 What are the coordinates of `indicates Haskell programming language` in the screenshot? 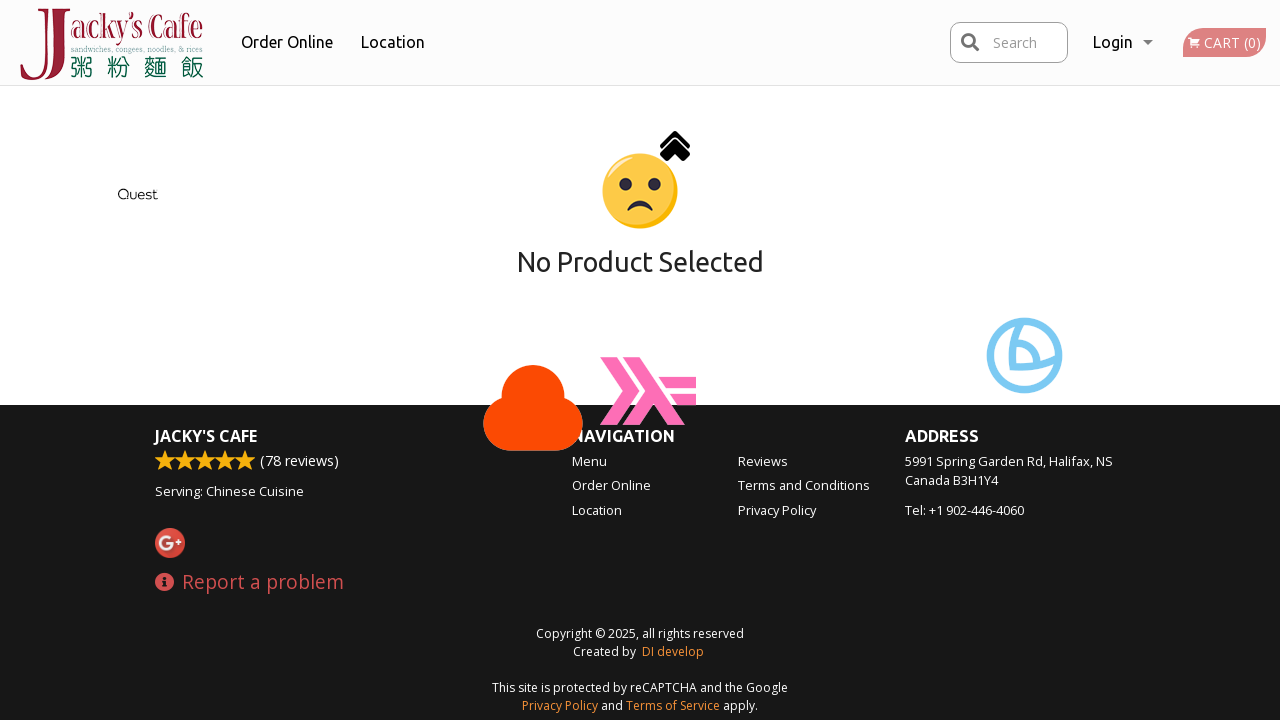 It's located at (648, 391).